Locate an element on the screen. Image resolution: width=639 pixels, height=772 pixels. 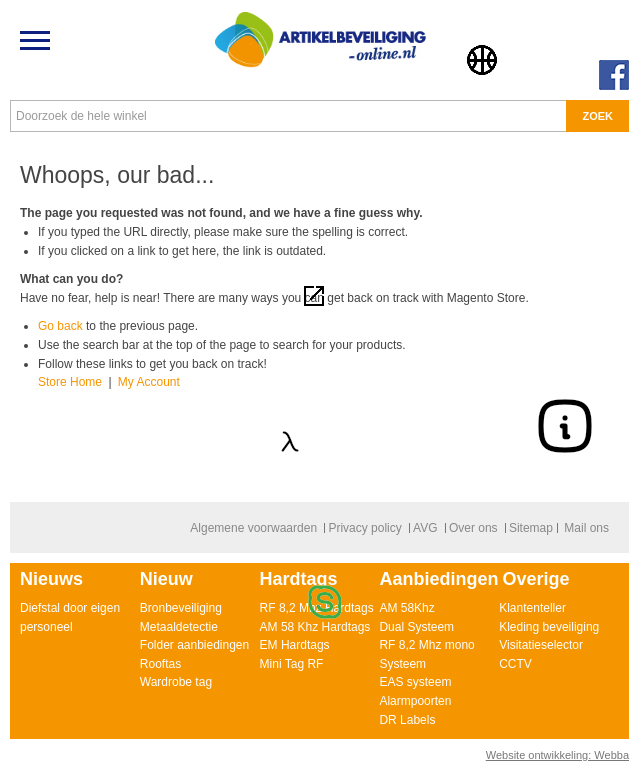
open link in a new window or tab is located at coordinates (314, 296).